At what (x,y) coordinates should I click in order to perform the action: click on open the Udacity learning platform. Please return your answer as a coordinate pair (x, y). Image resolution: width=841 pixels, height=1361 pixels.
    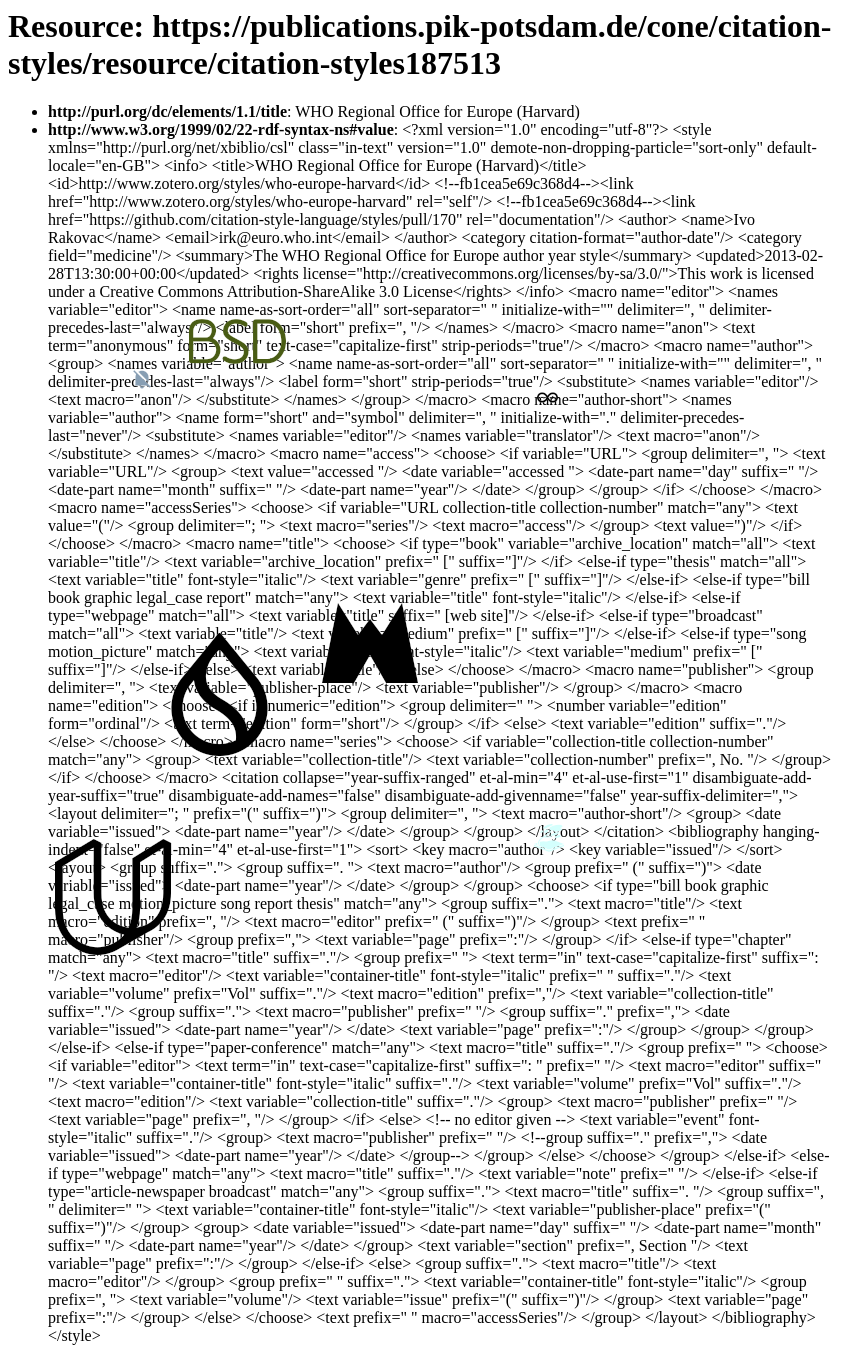
    Looking at the image, I should click on (113, 897).